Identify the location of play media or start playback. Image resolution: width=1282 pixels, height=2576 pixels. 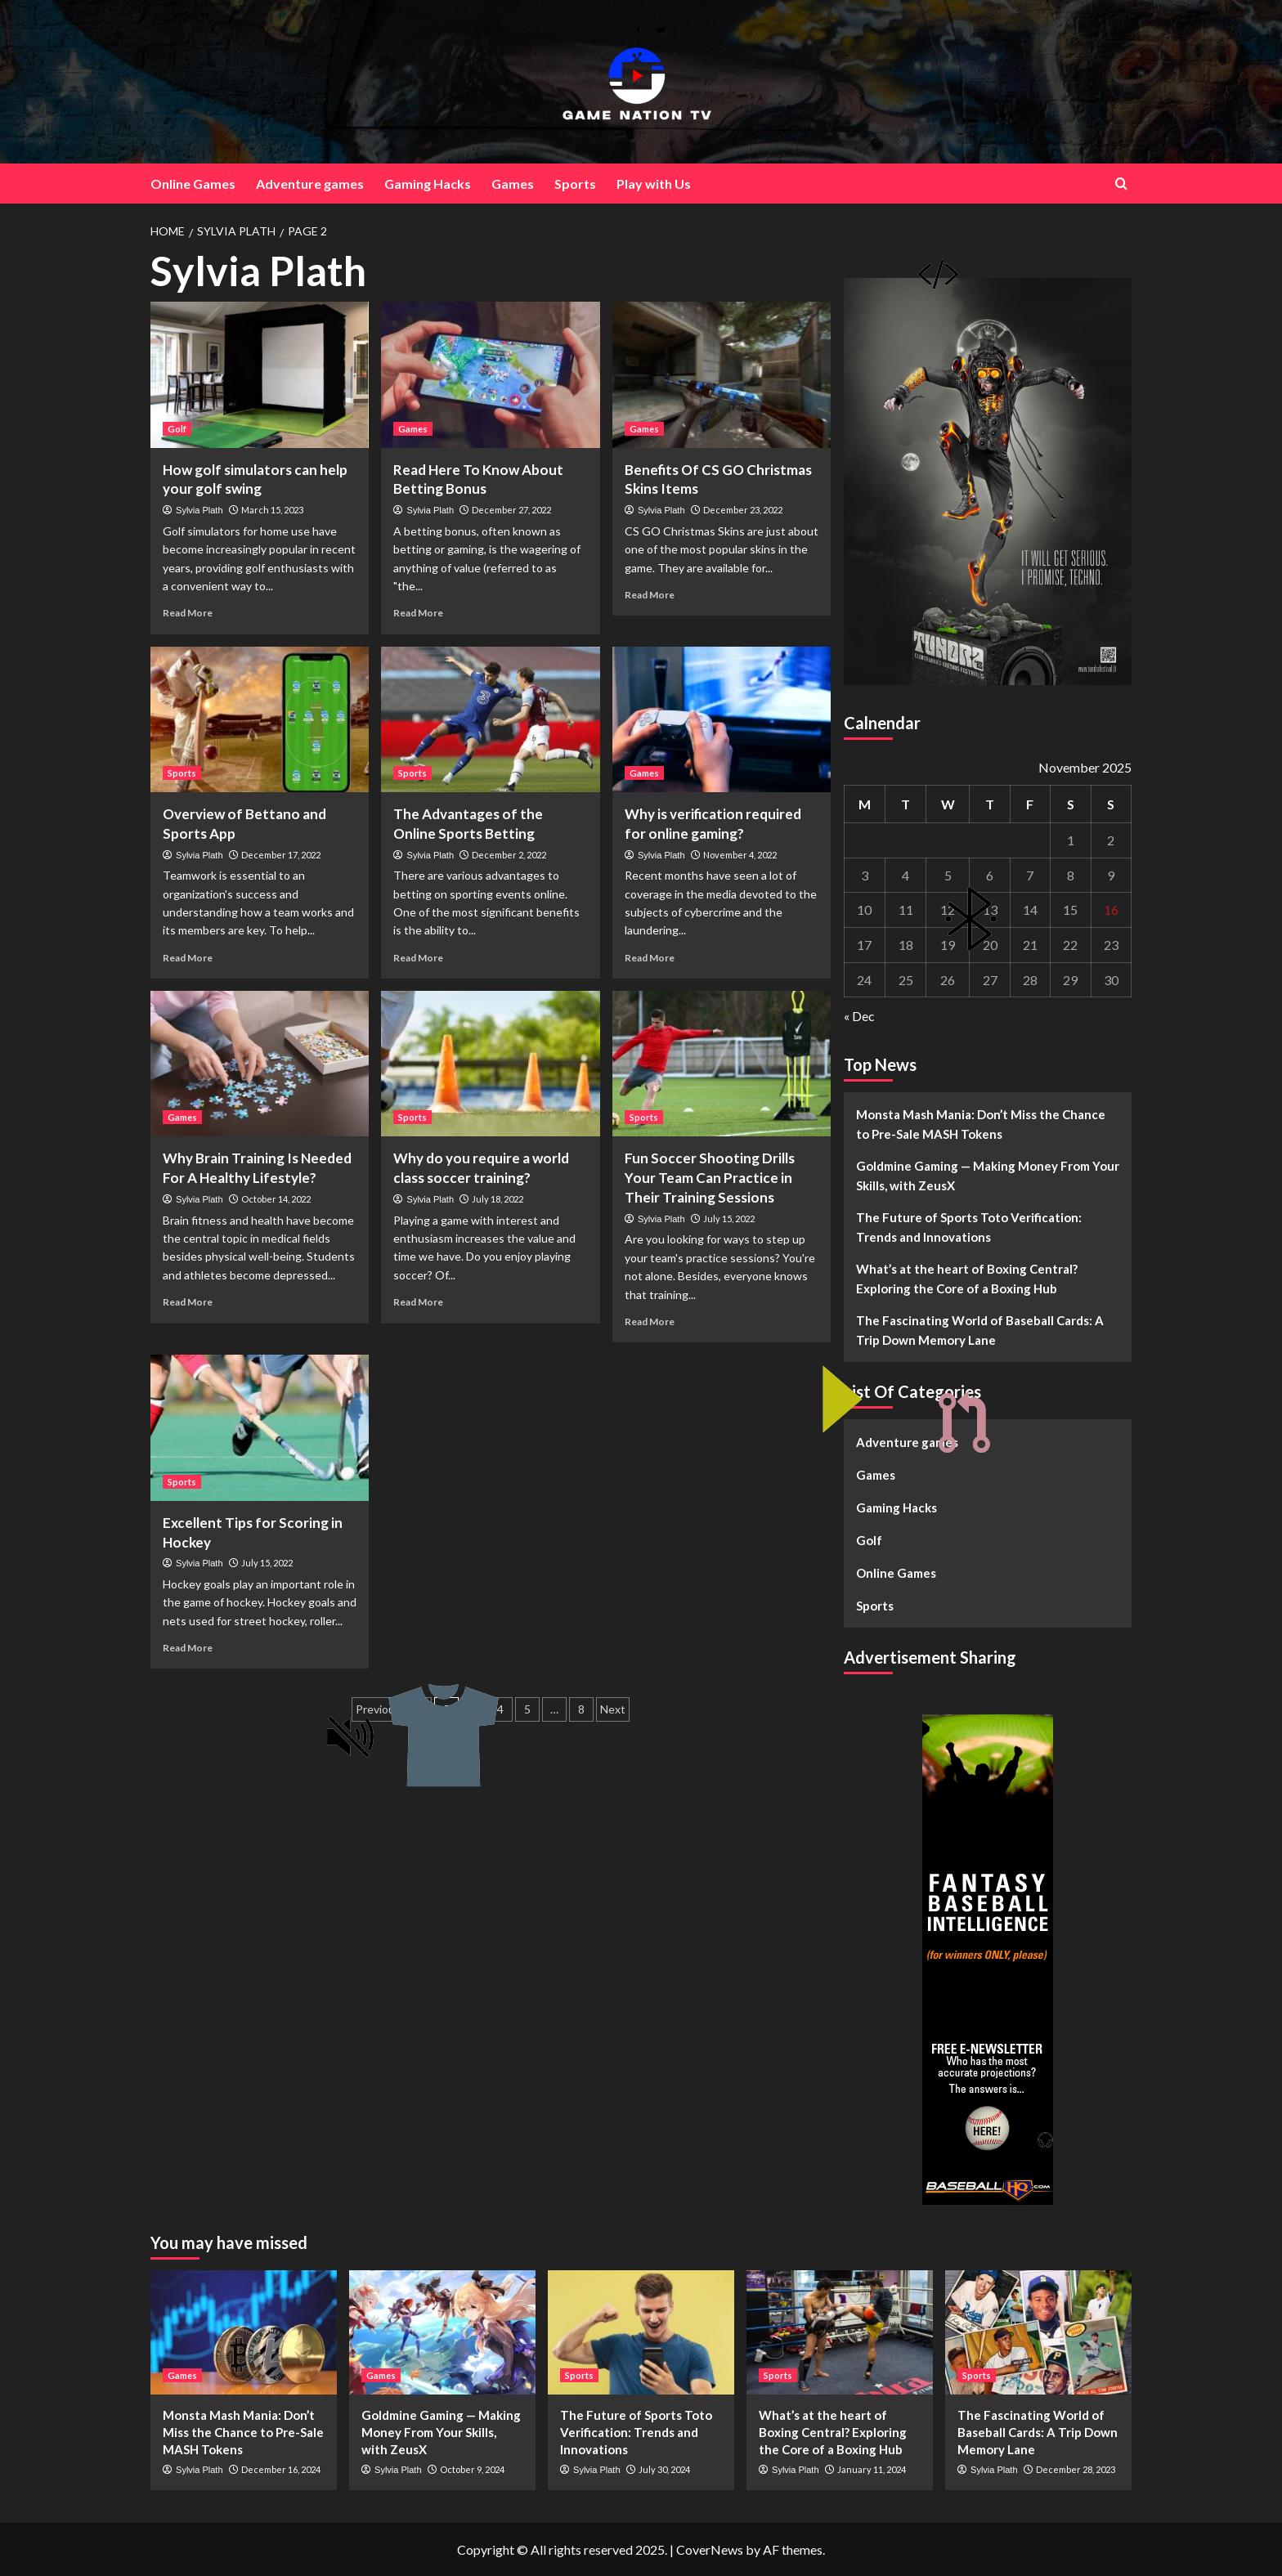
(842, 1399).